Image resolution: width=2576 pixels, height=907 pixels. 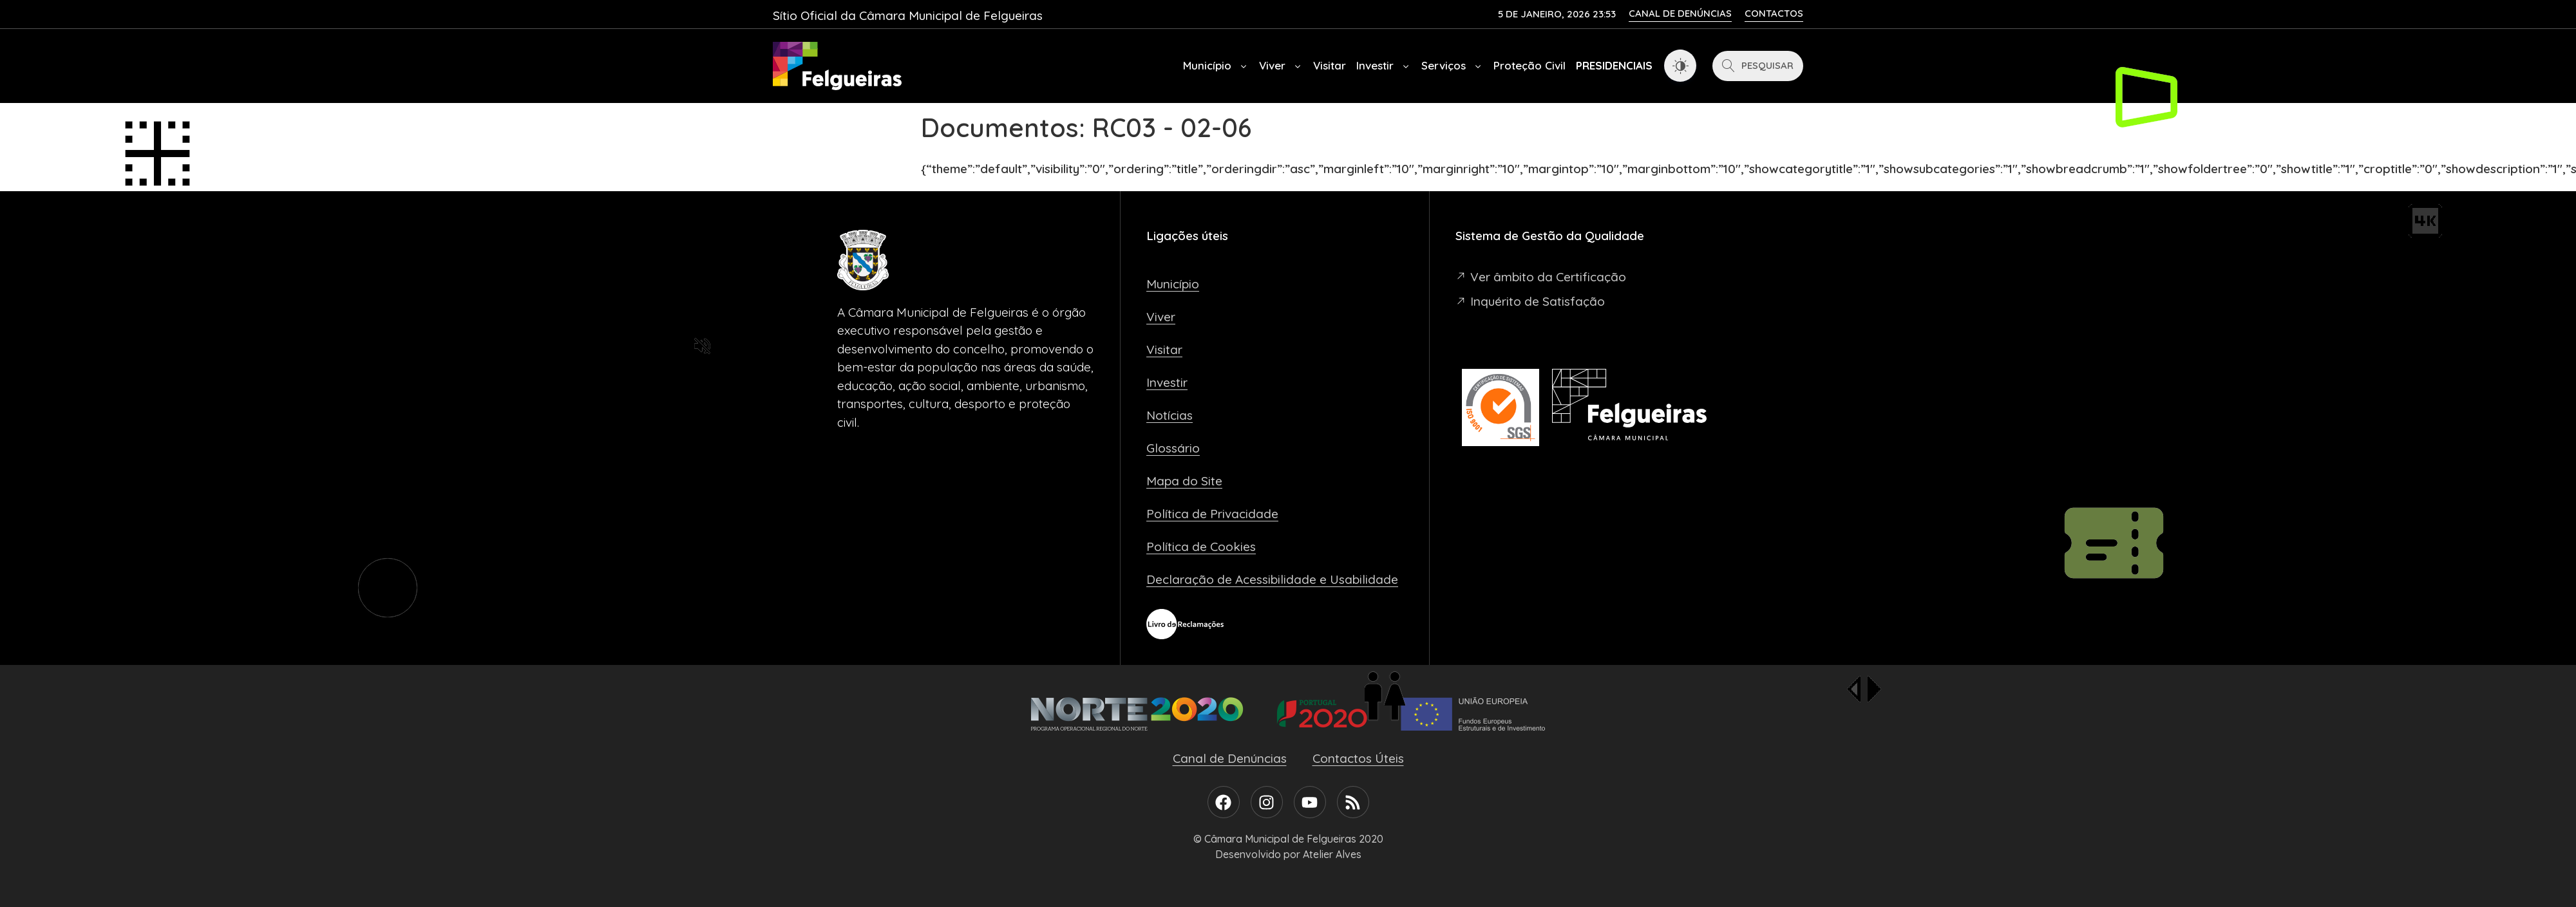 I want to click on find nearby restrooms, so click(x=1384, y=696).